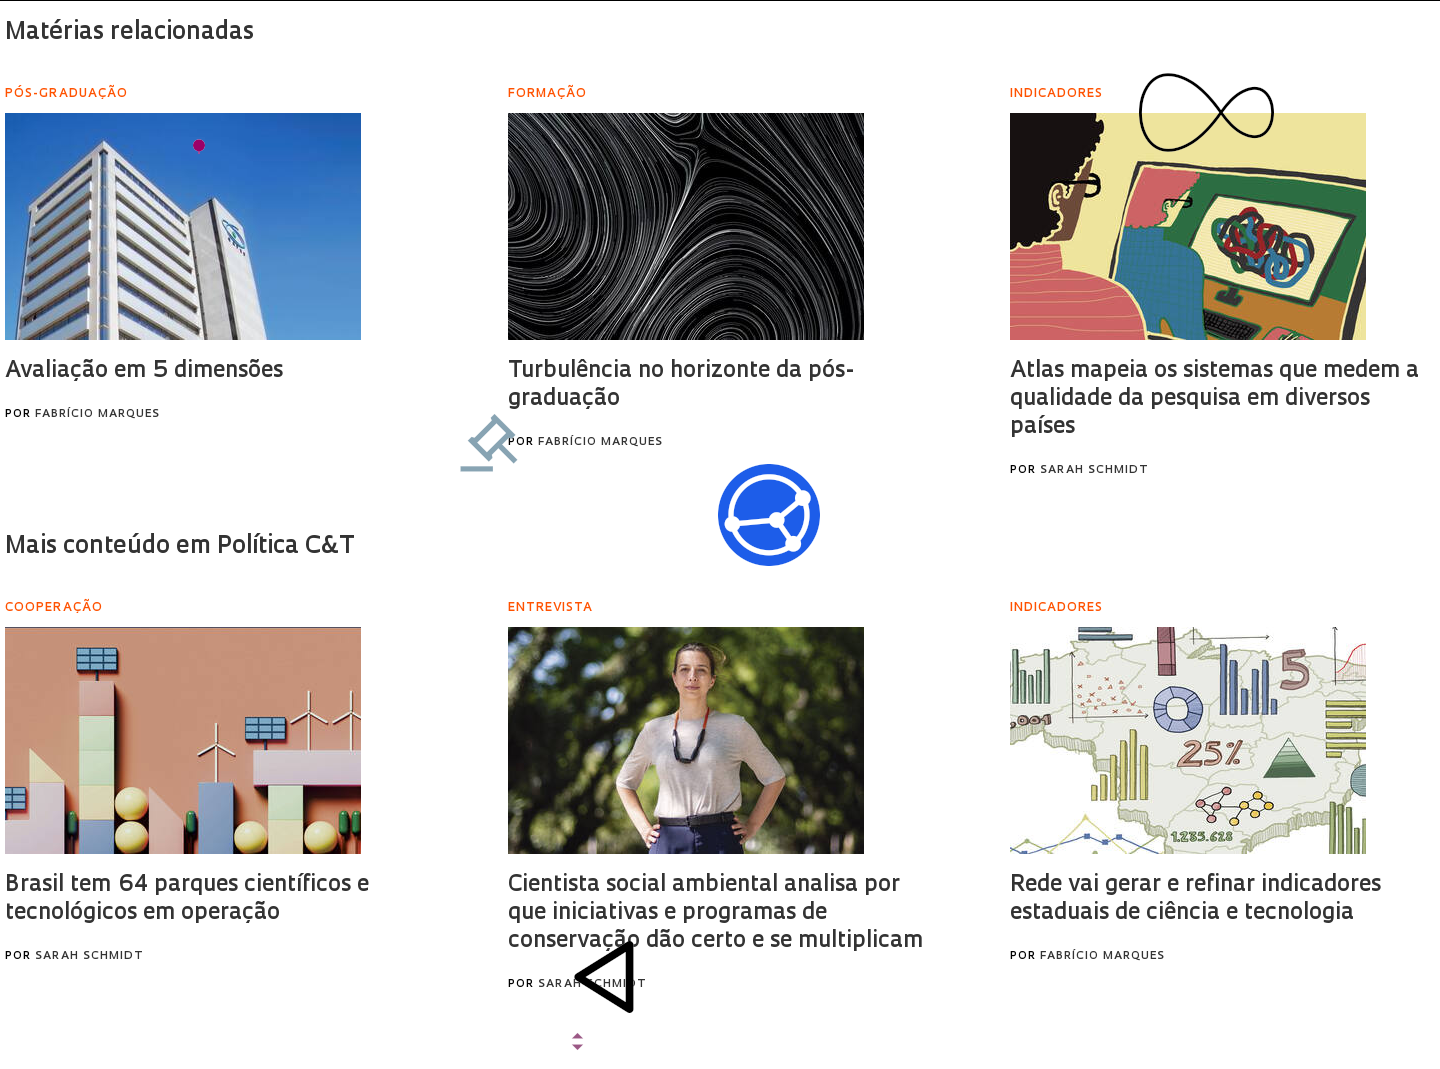  Describe the element at coordinates (769, 515) in the screenshot. I see `open syncthing file synchronization app` at that location.